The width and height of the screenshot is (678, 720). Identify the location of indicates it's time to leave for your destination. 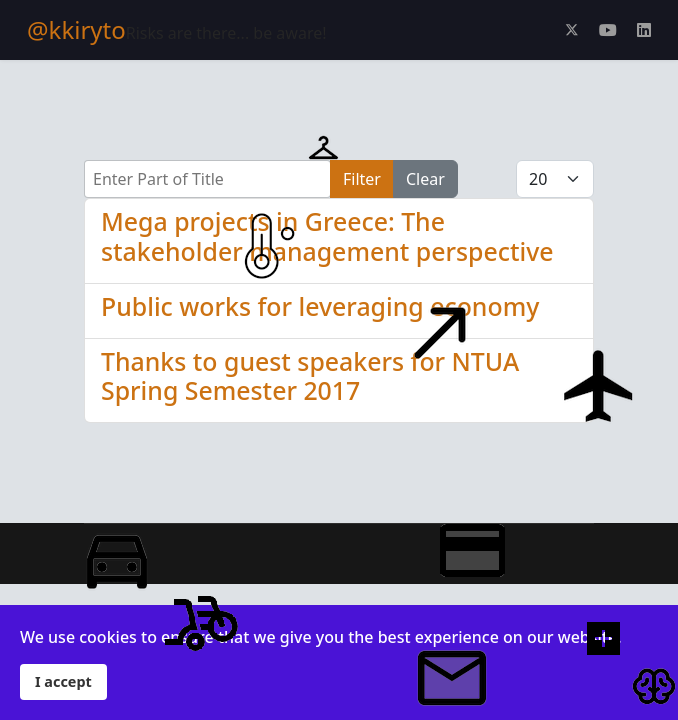
(117, 562).